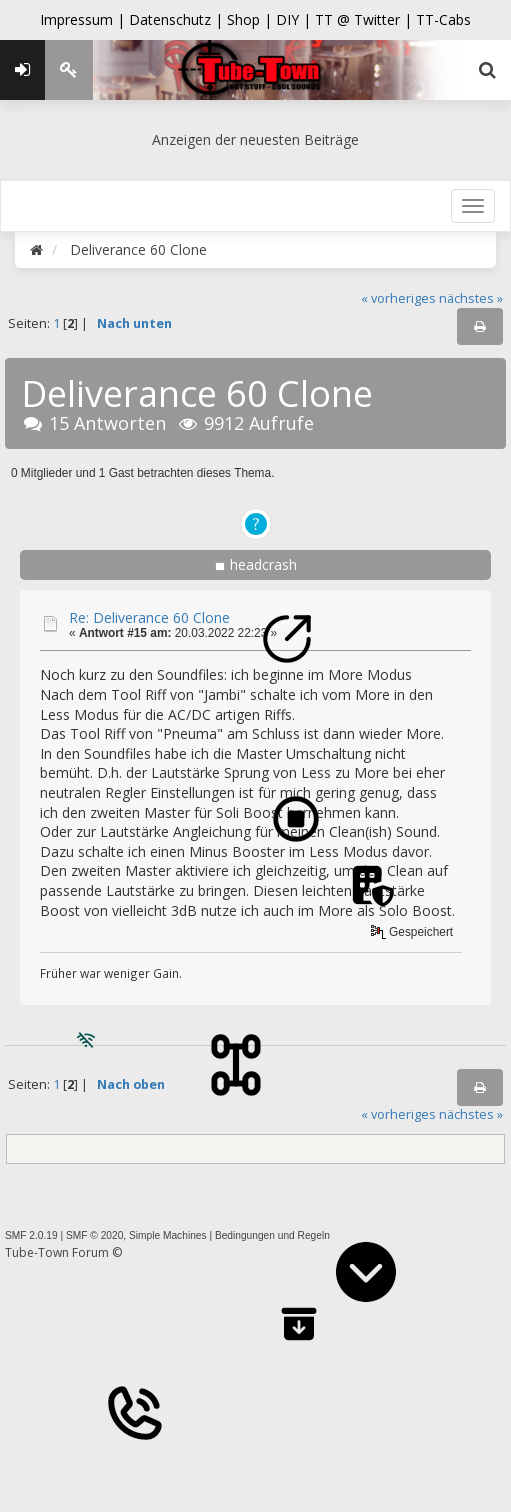  Describe the element at coordinates (236, 1065) in the screenshot. I see `select 4WD or all-wheel drive mode` at that location.